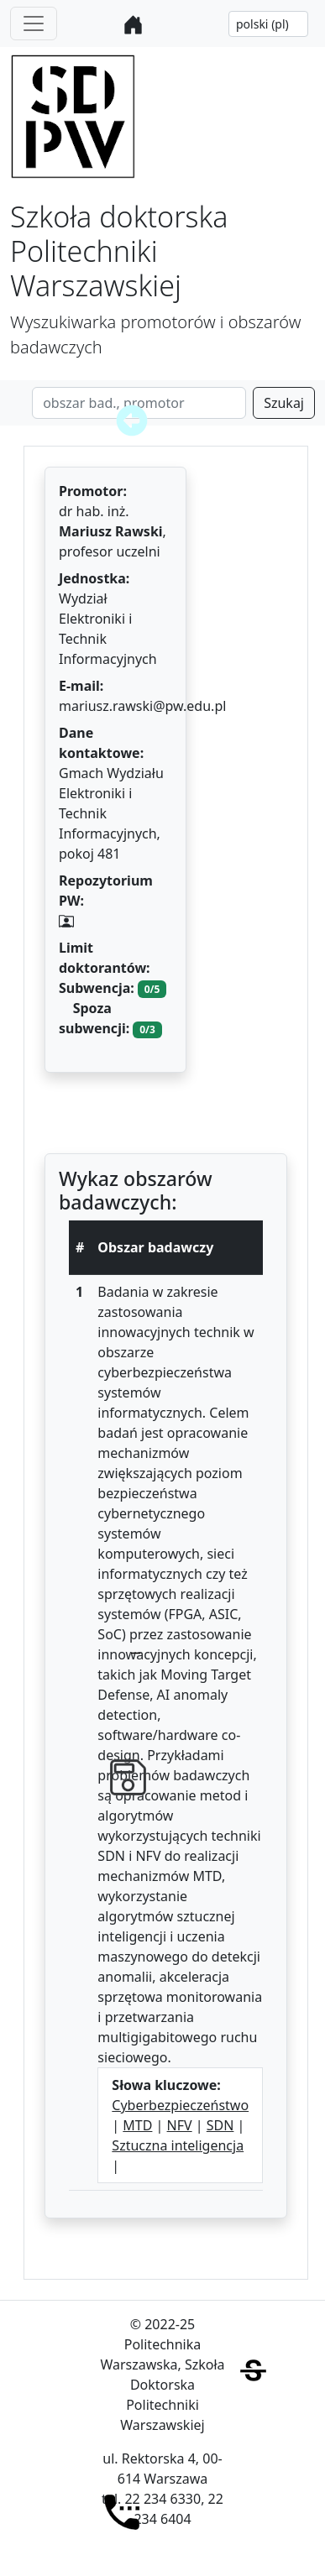 Image resolution: width=325 pixels, height=2576 pixels. I want to click on remove an item from a list, so click(135, 1653).